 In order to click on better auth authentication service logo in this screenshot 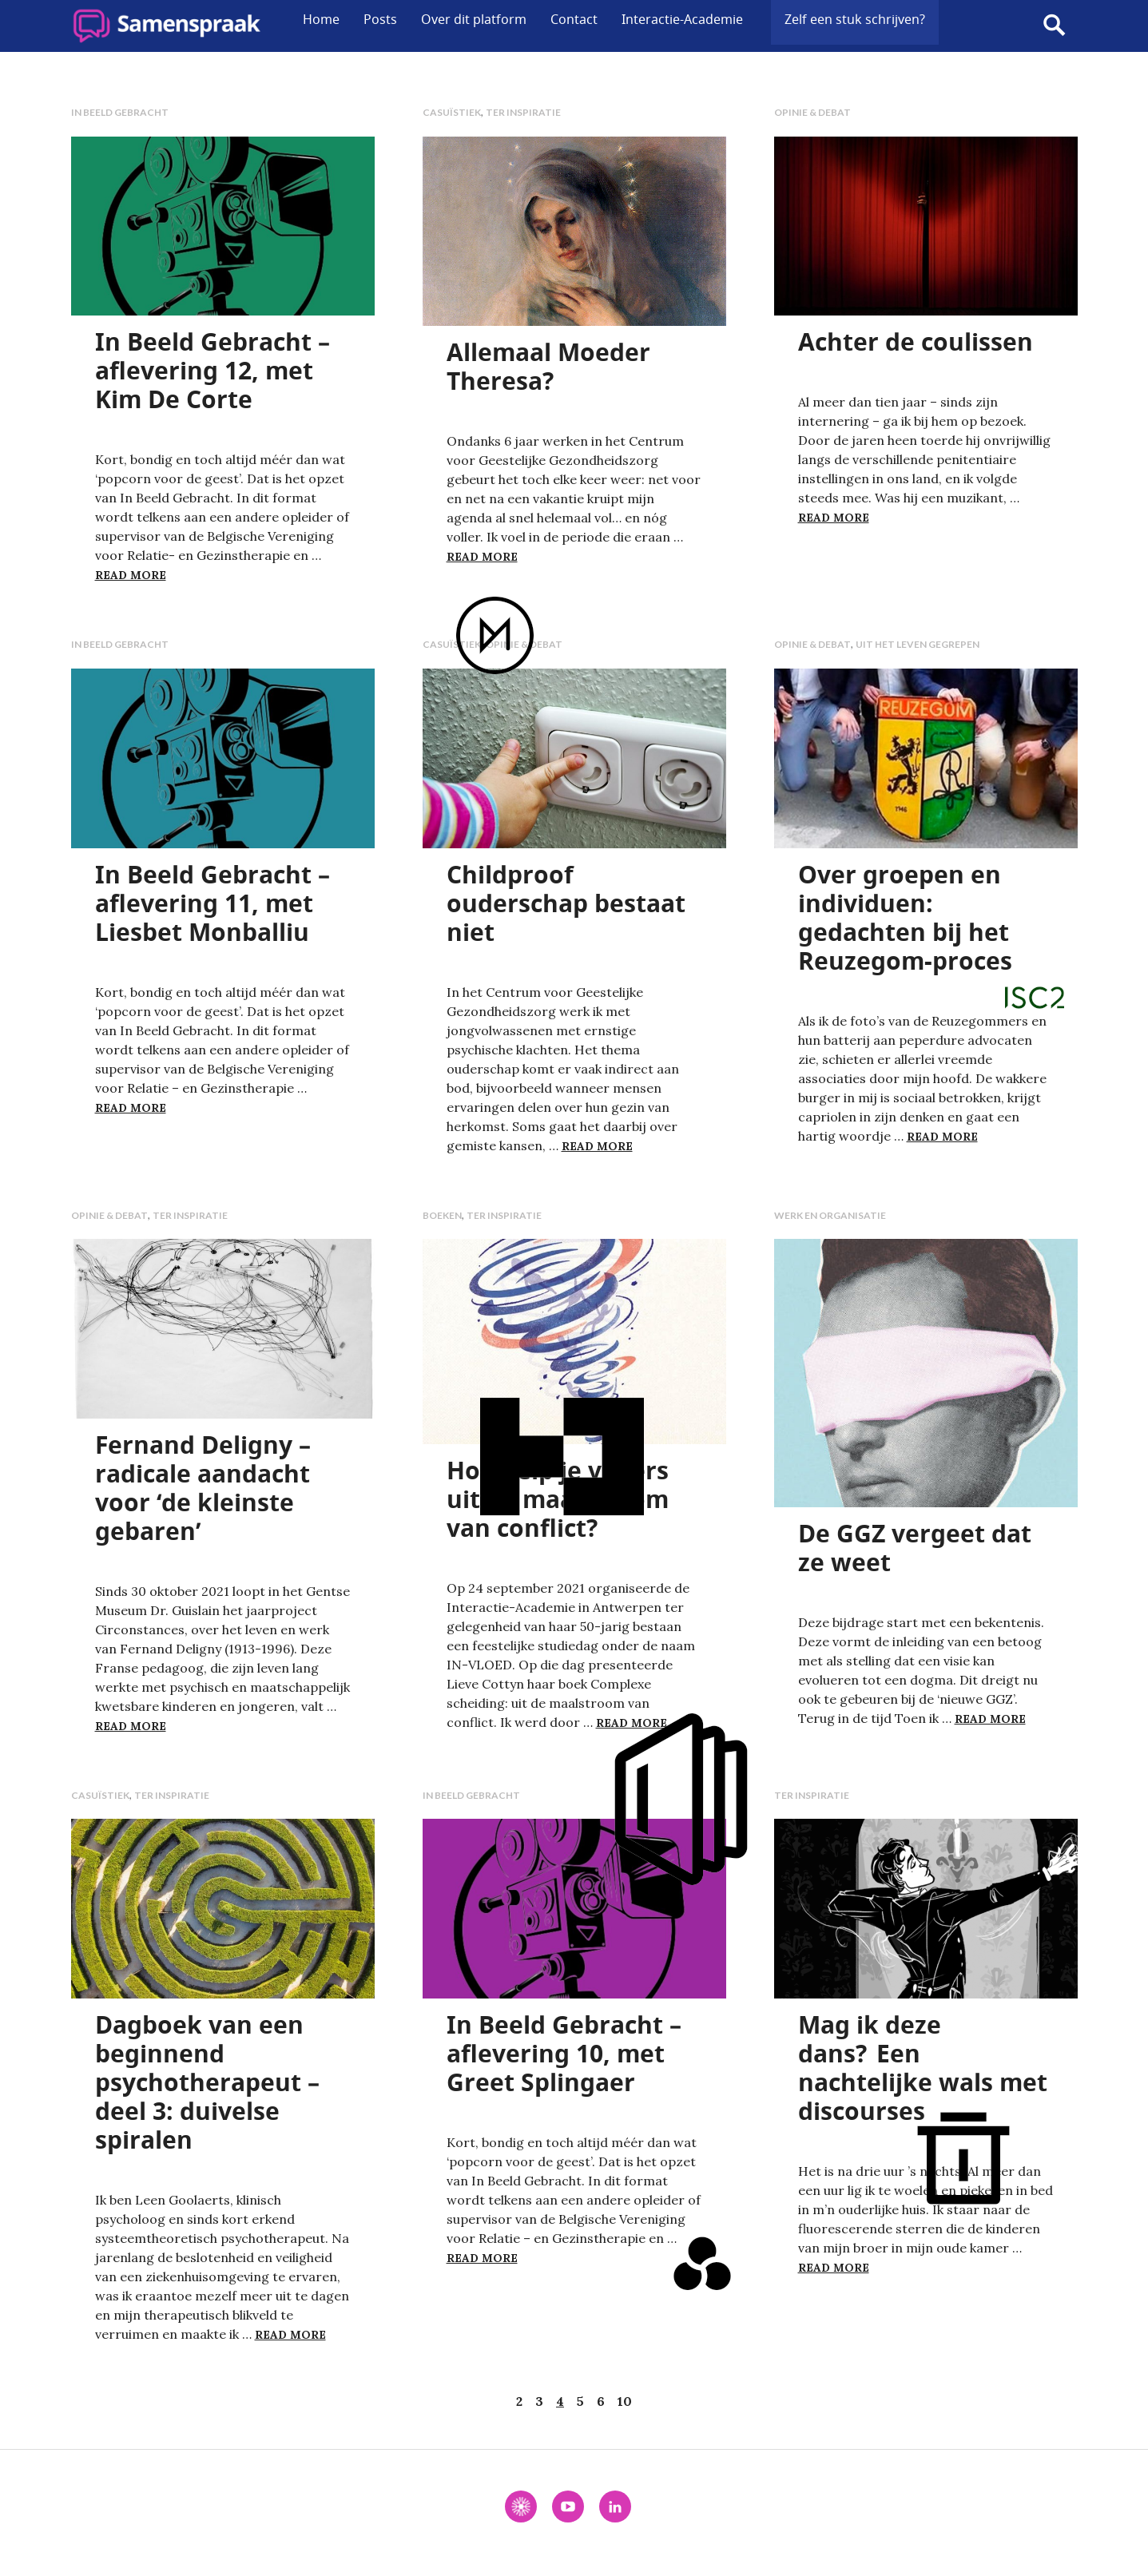, I will do `click(562, 1456)`.